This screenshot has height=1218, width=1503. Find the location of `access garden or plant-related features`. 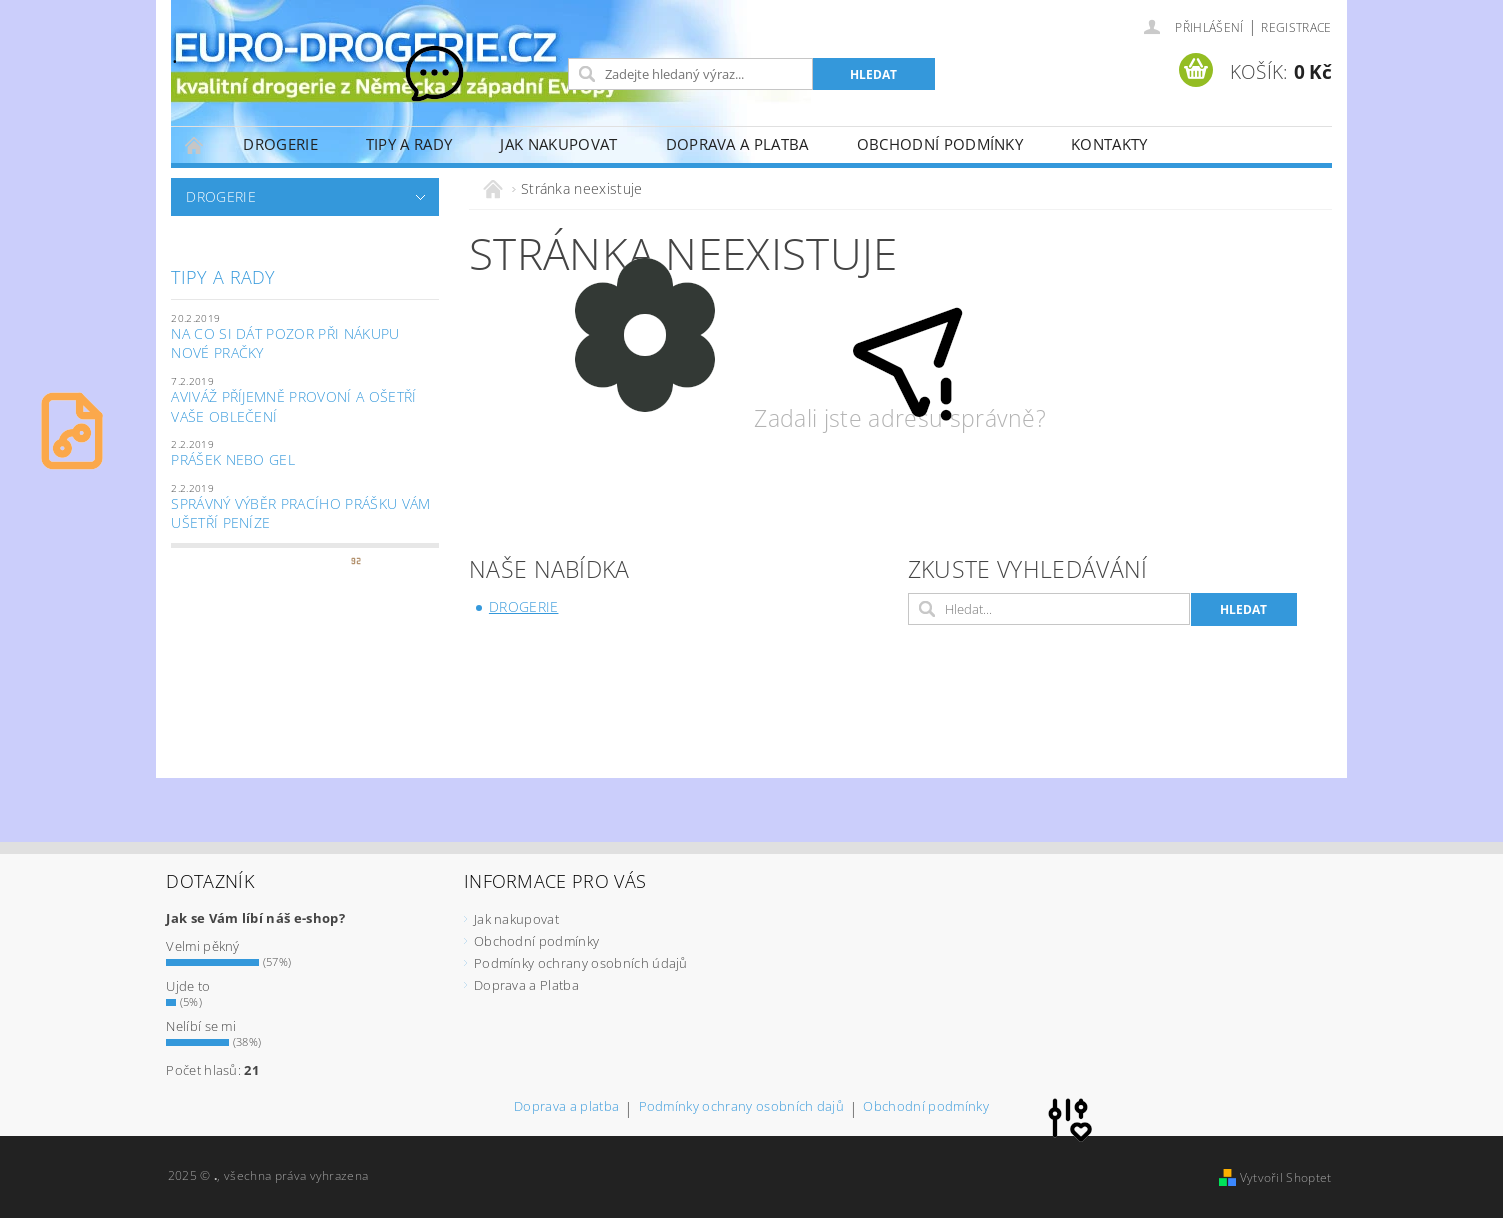

access garden or plant-related features is located at coordinates (645, 335).